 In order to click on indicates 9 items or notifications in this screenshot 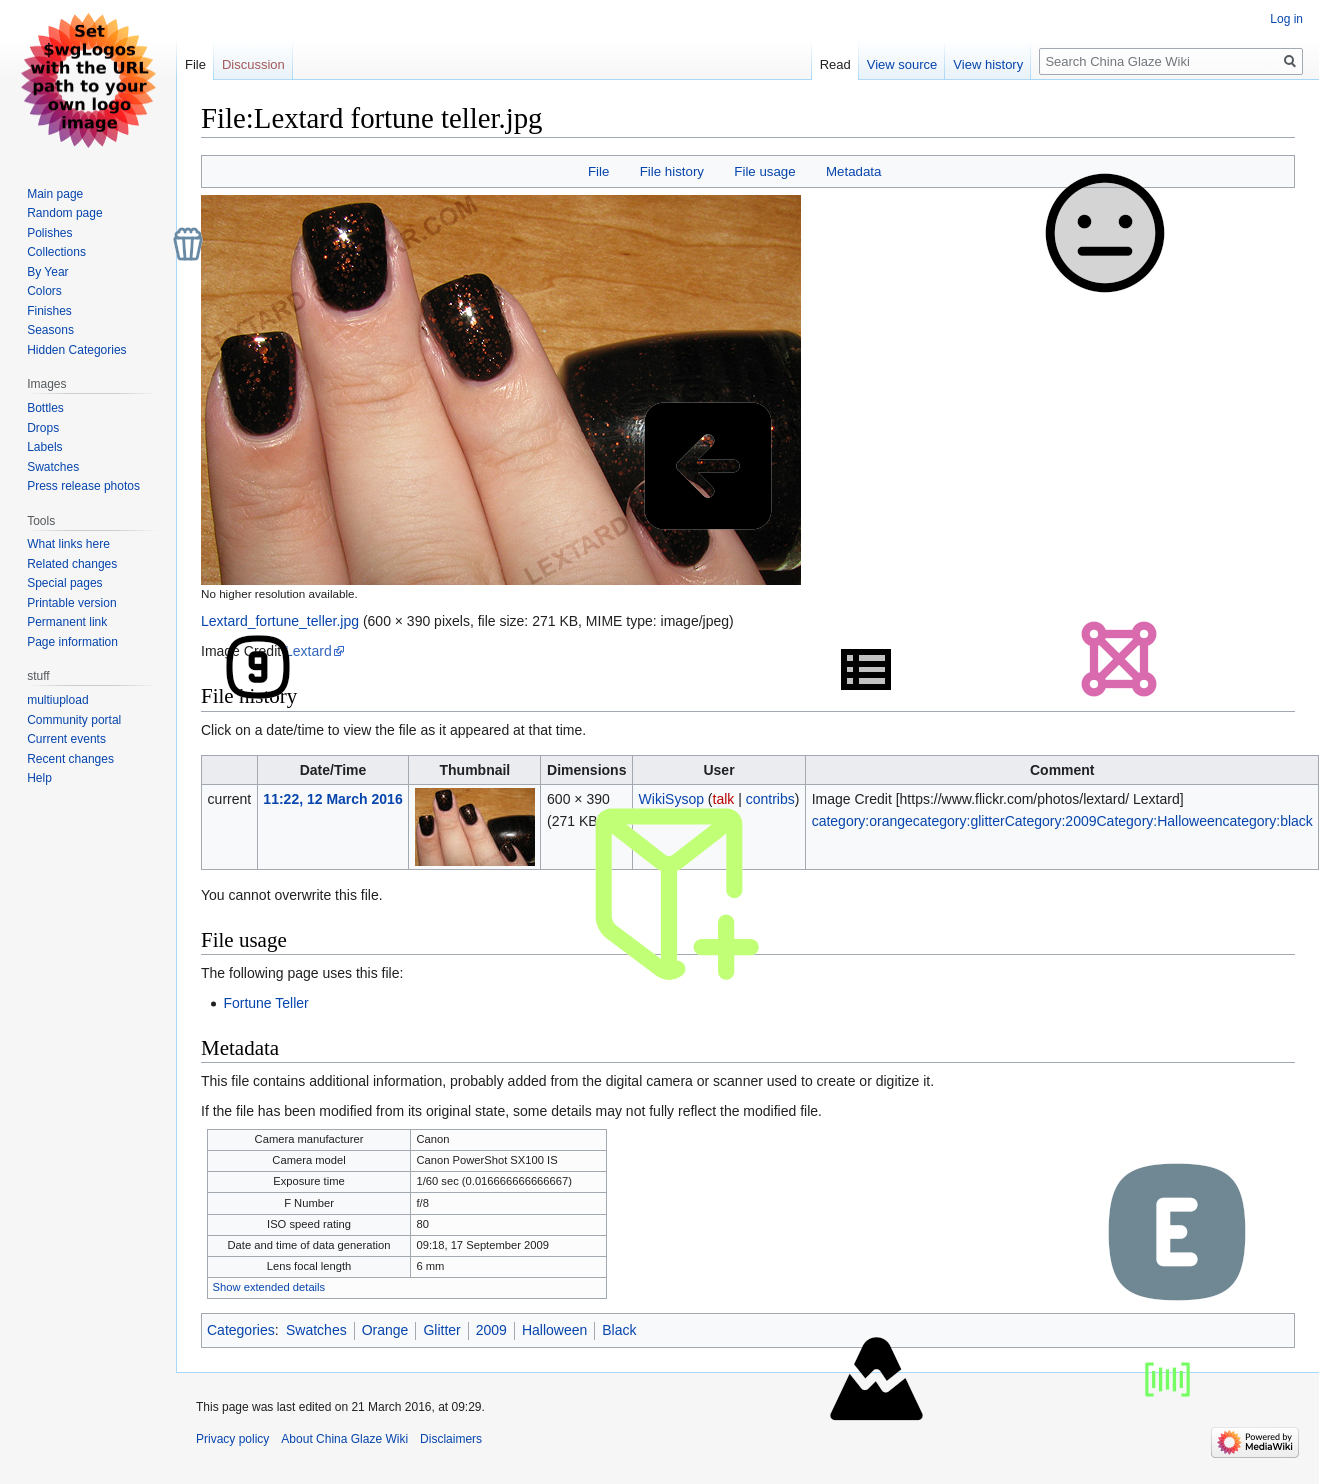, I will do `click(258, 667)`.